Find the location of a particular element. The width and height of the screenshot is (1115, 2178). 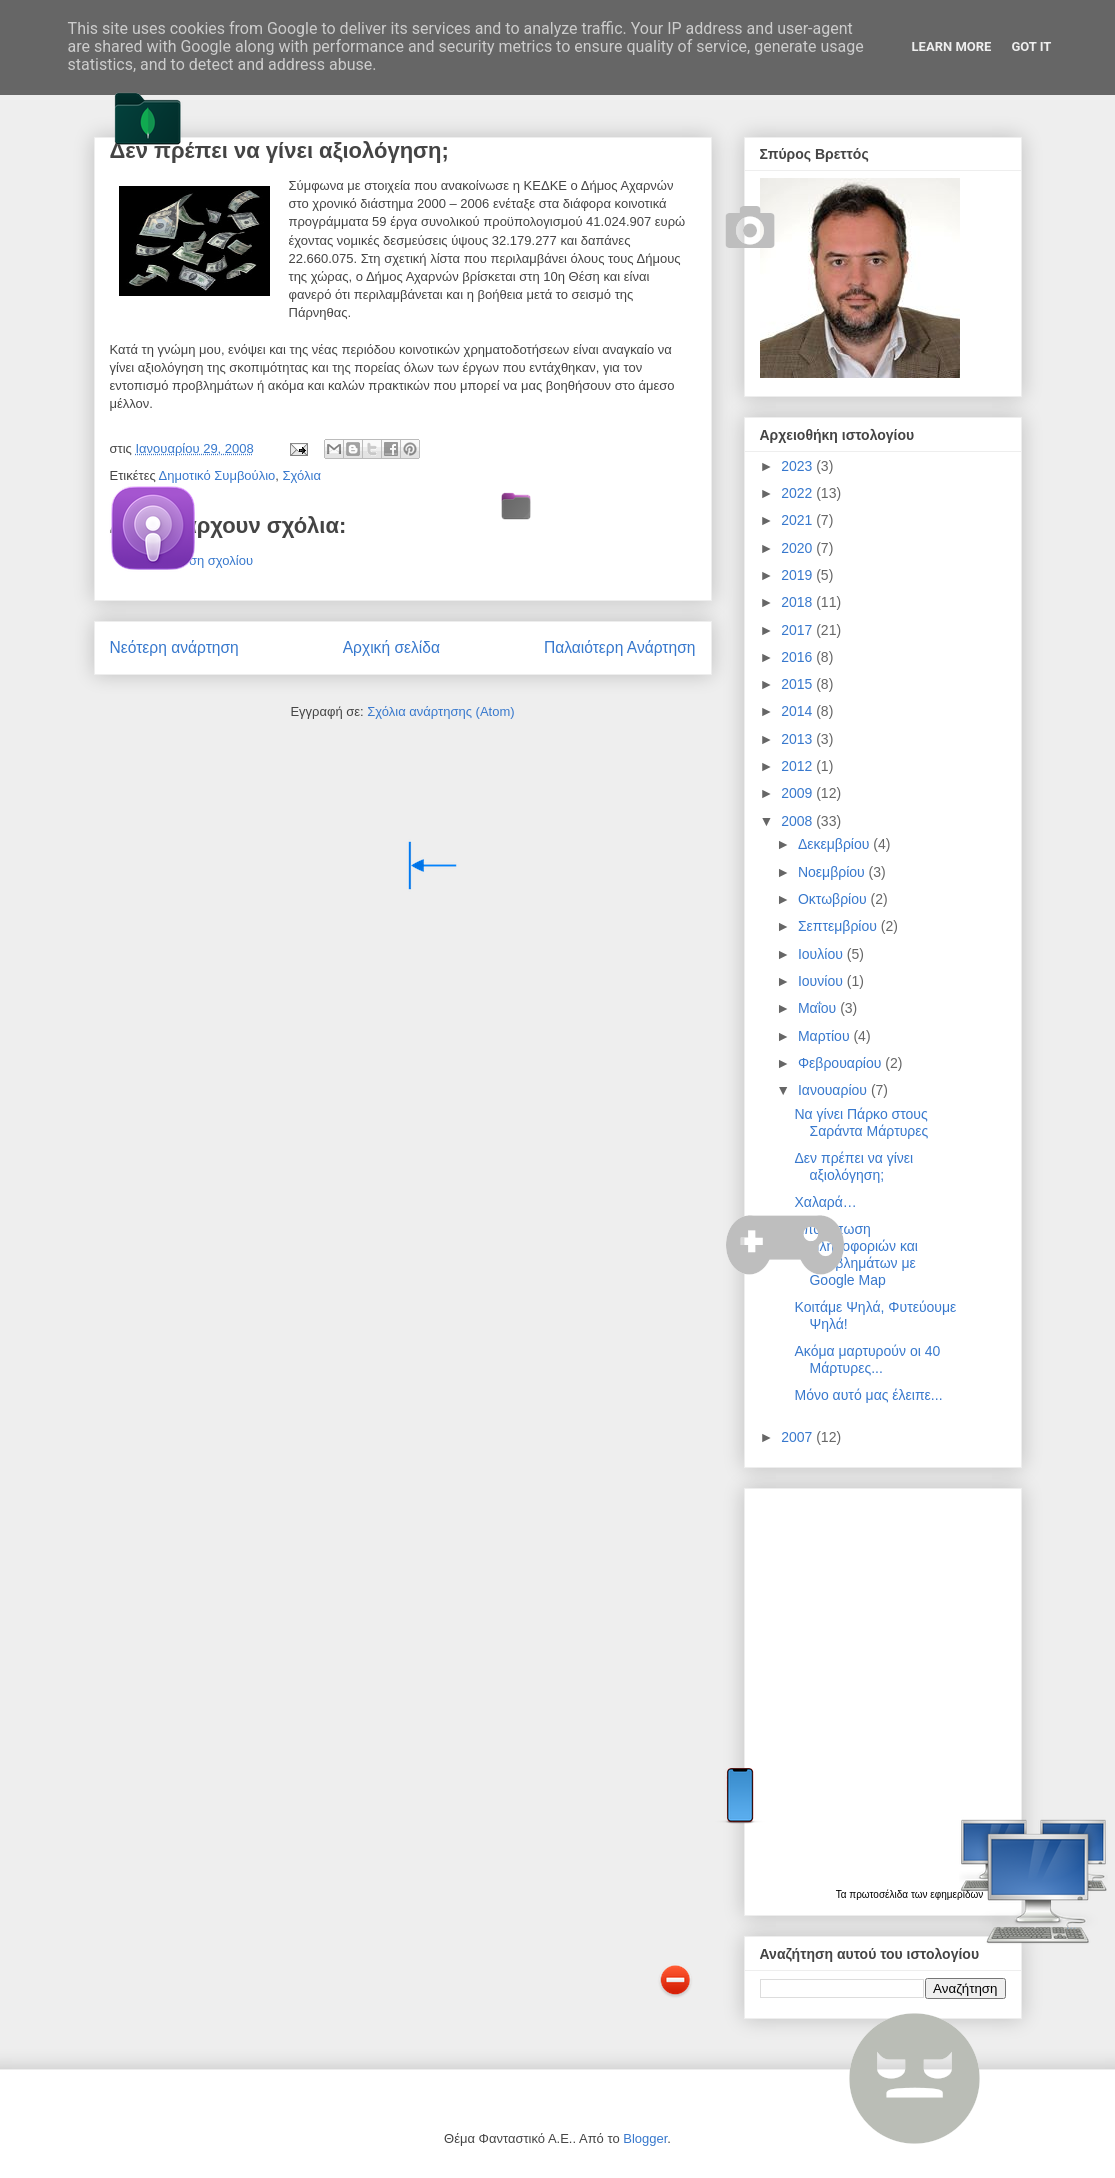

indicates a private or restricted folder is located at coordinates (617, 1935).